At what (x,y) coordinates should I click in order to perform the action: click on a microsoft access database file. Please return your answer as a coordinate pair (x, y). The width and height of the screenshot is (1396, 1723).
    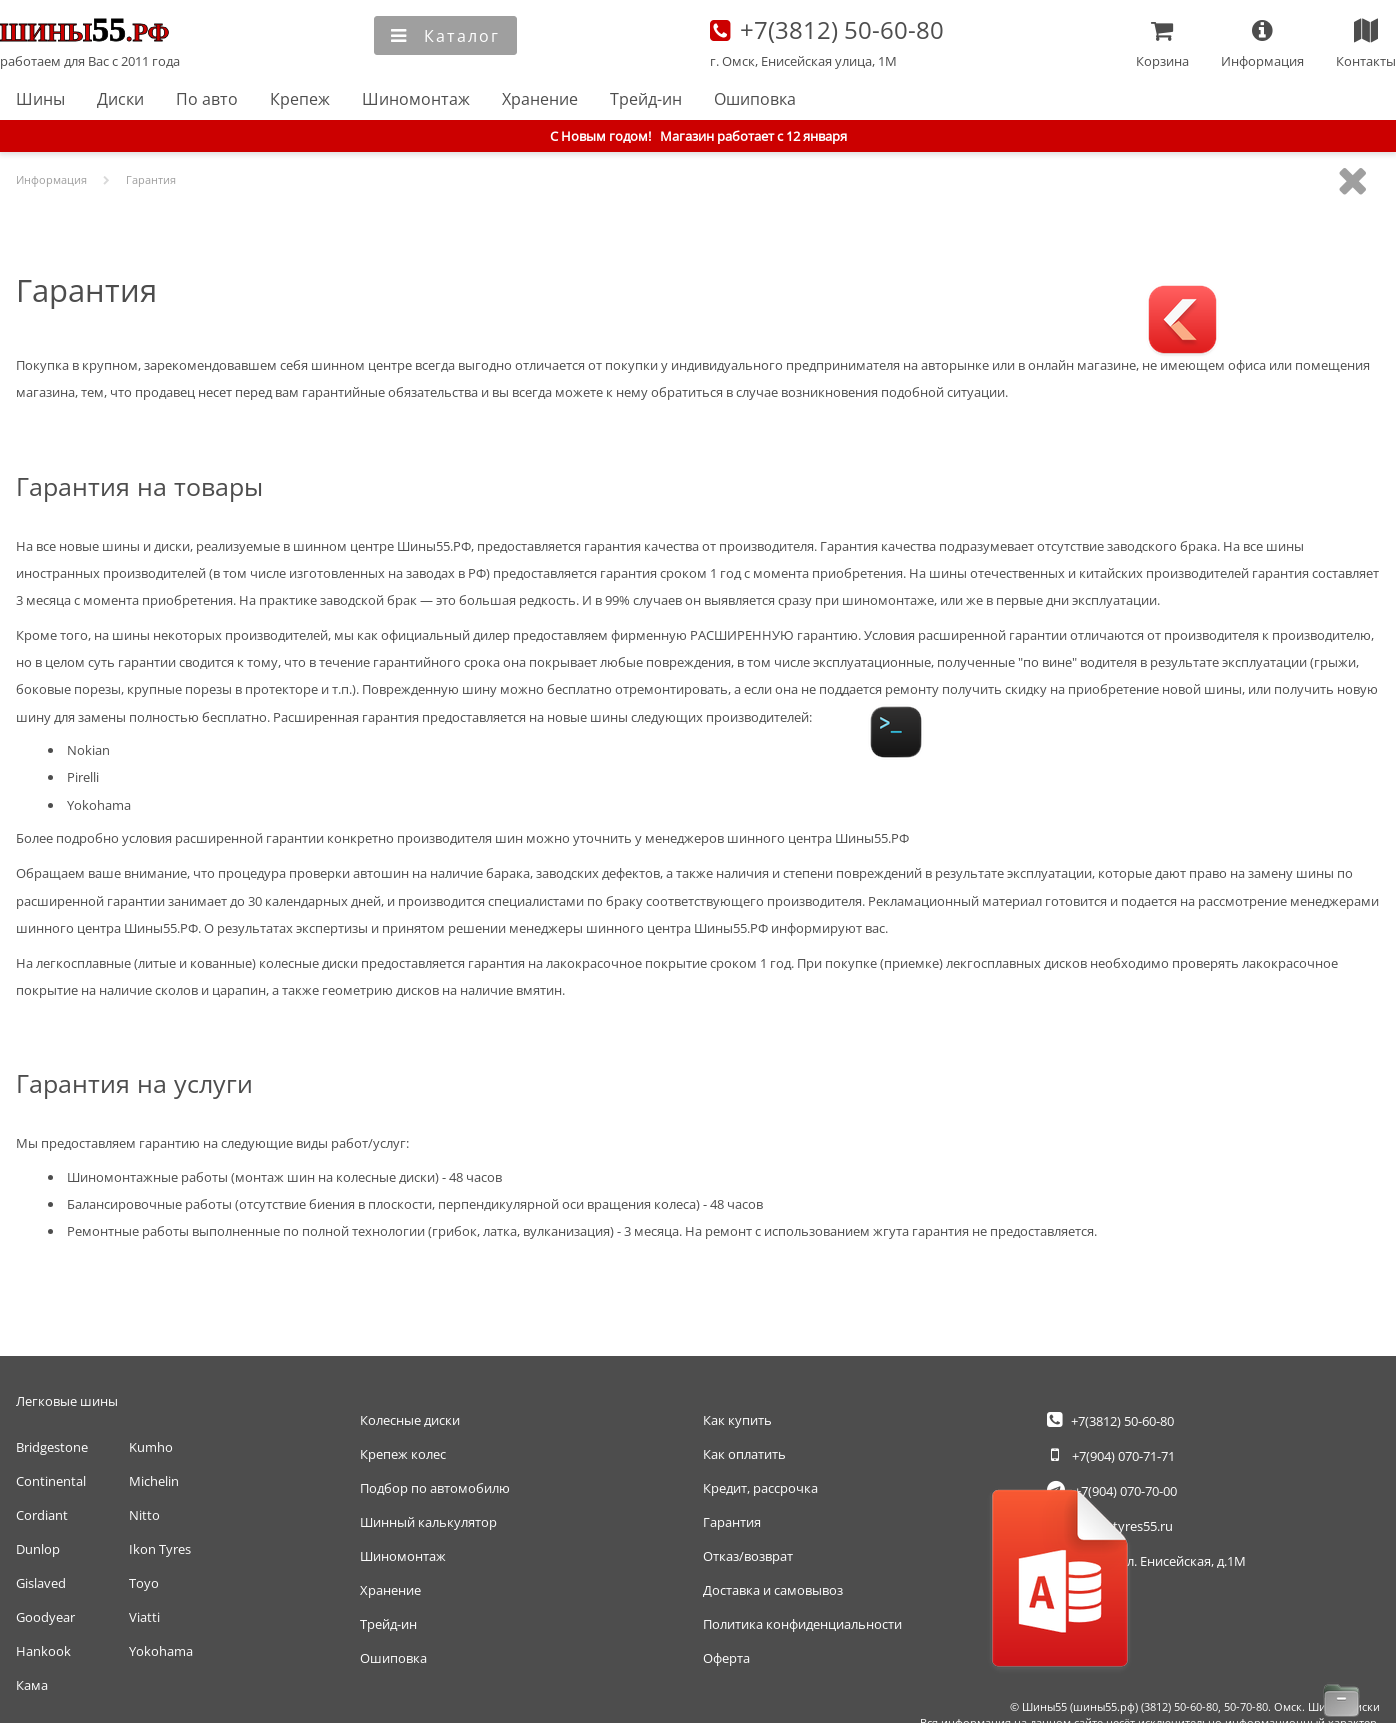
    Looking at the image, I should click on (1060, 1578).